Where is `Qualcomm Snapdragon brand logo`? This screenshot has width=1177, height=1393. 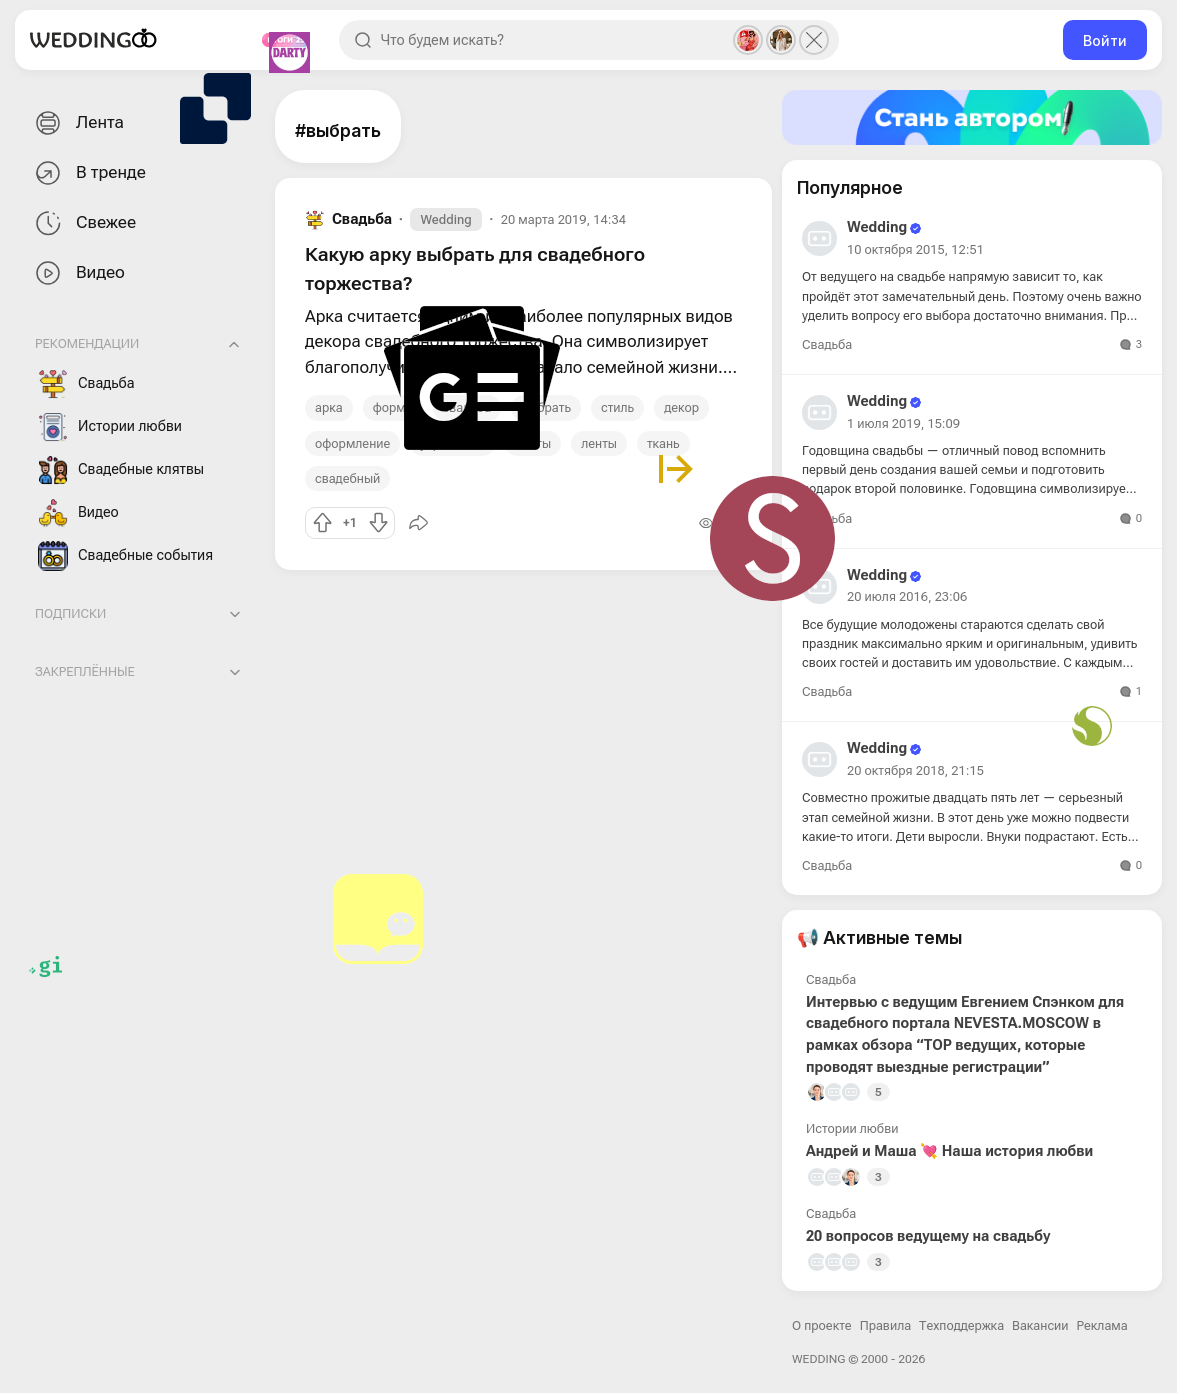 Qualcomm Snapdragon brand logo is located at coordinates (1092, 726).